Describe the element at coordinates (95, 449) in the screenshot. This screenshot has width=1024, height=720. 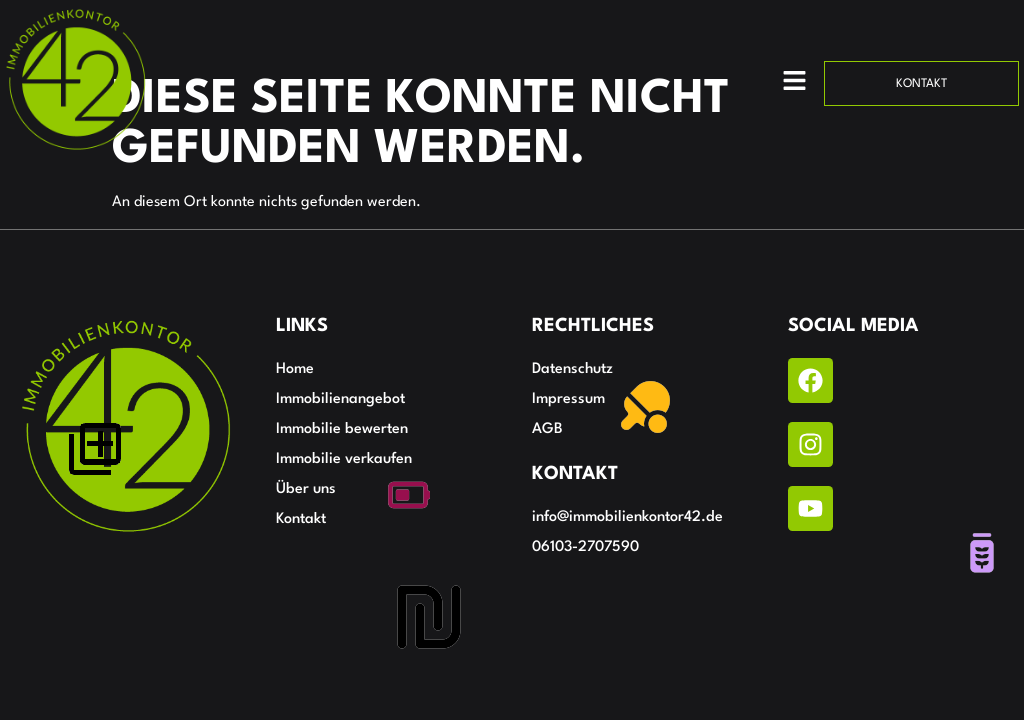
I see `add to queue` at that location.